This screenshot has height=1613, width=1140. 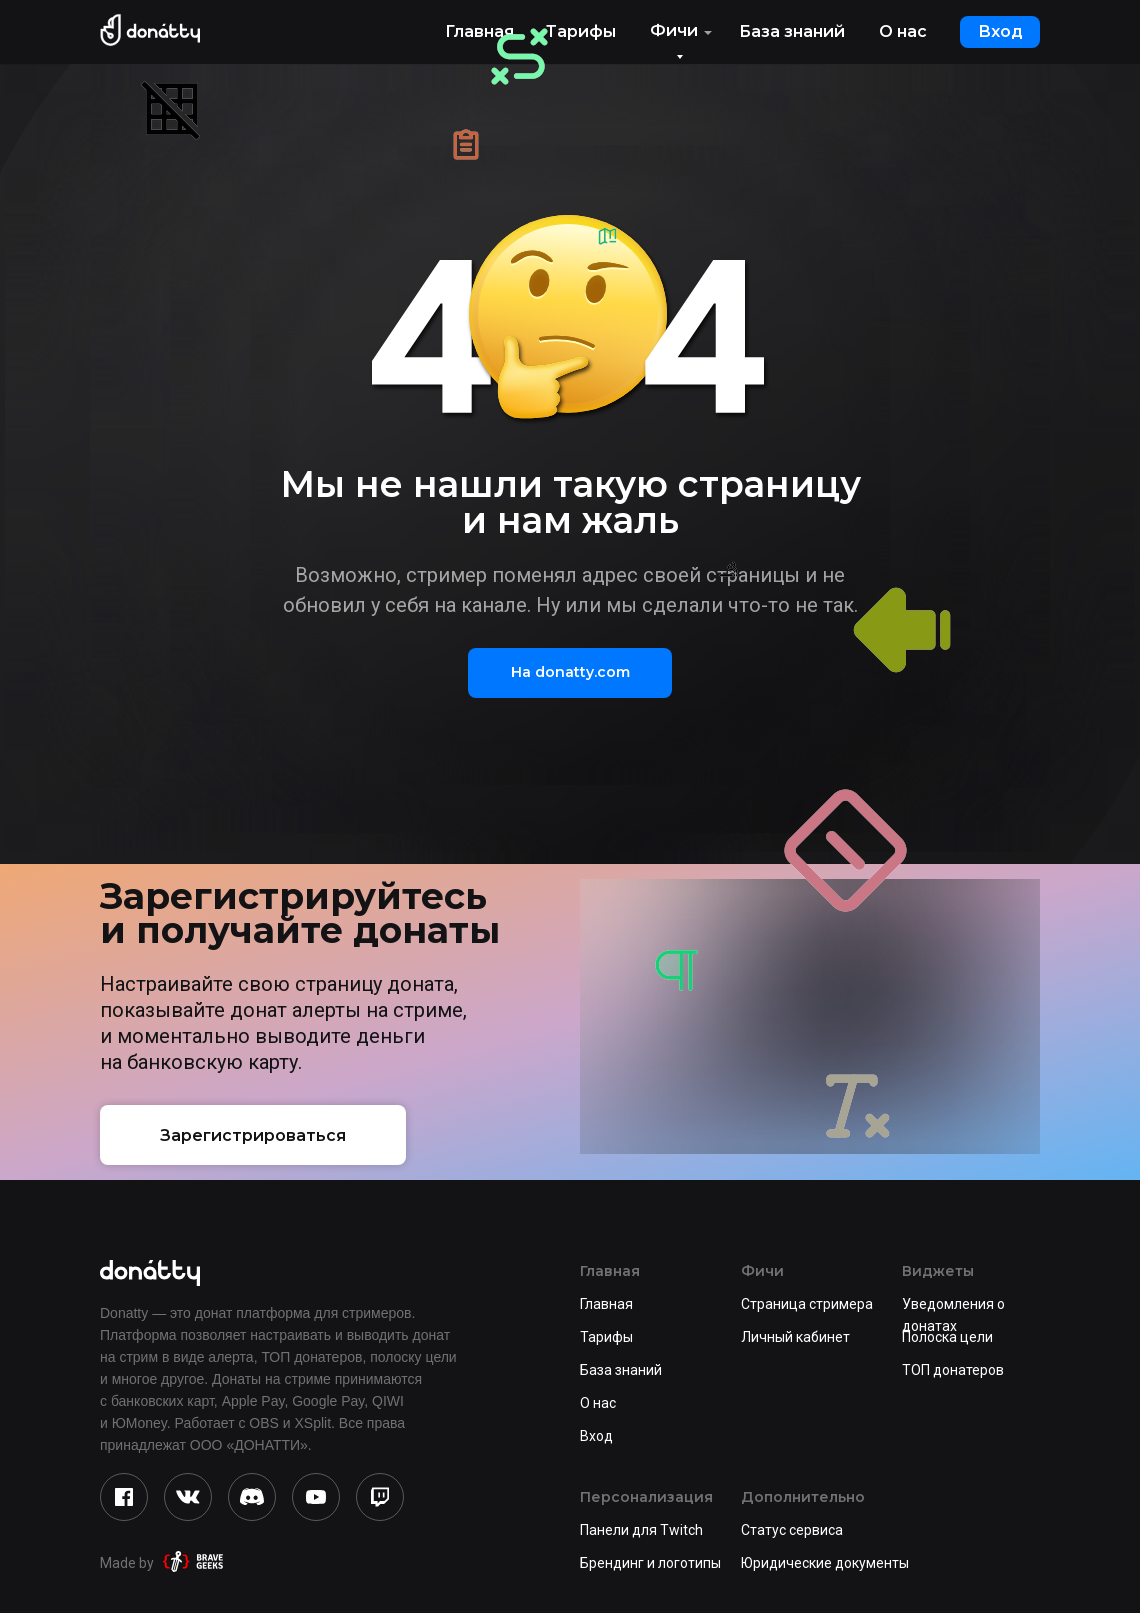 What do you see at coordinates (901, 630) in the screenshot?
I see `go back to the previous screen` at bounding box center [901, 630].